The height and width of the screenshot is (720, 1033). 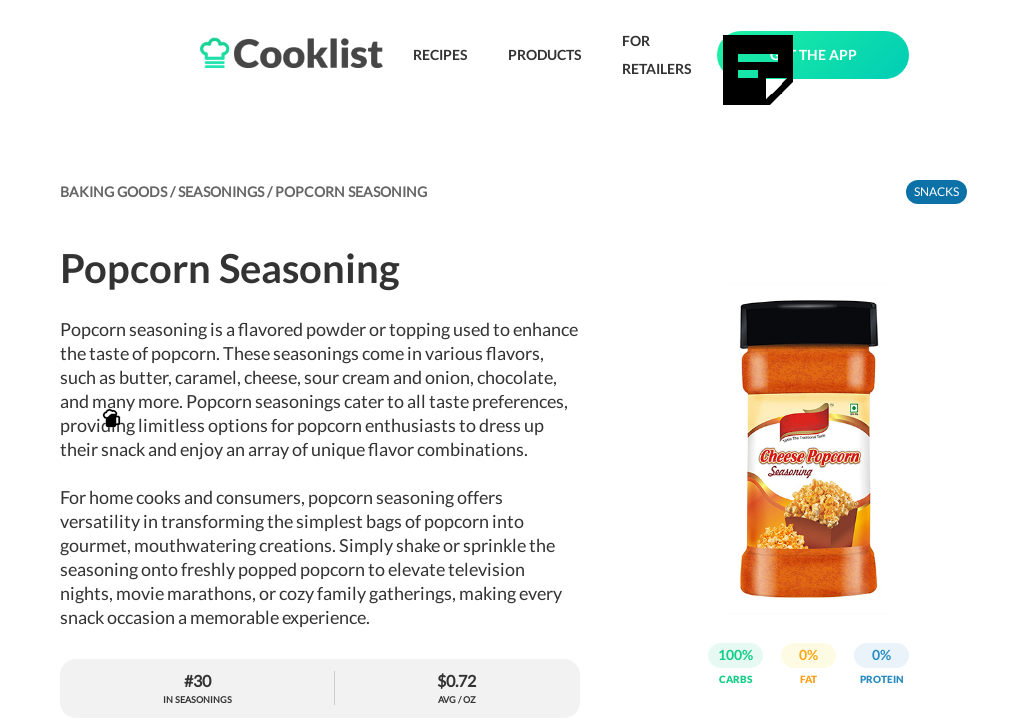 I want to click on create a new sticky note, so click(x=758, y=70).